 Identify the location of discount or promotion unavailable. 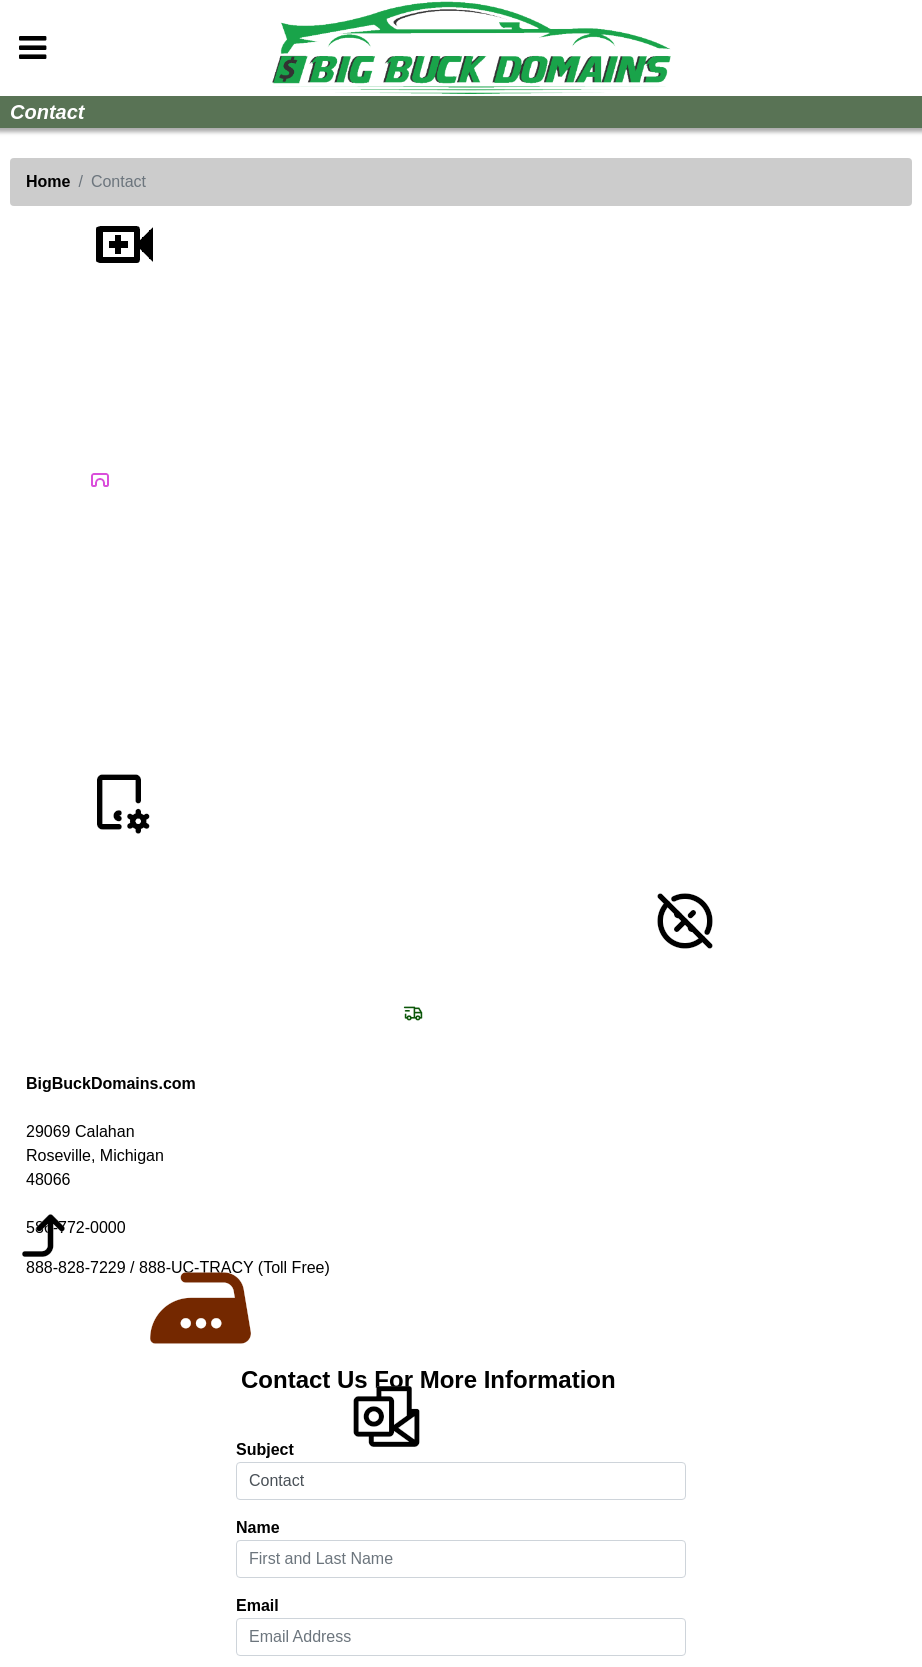
(685, 921).